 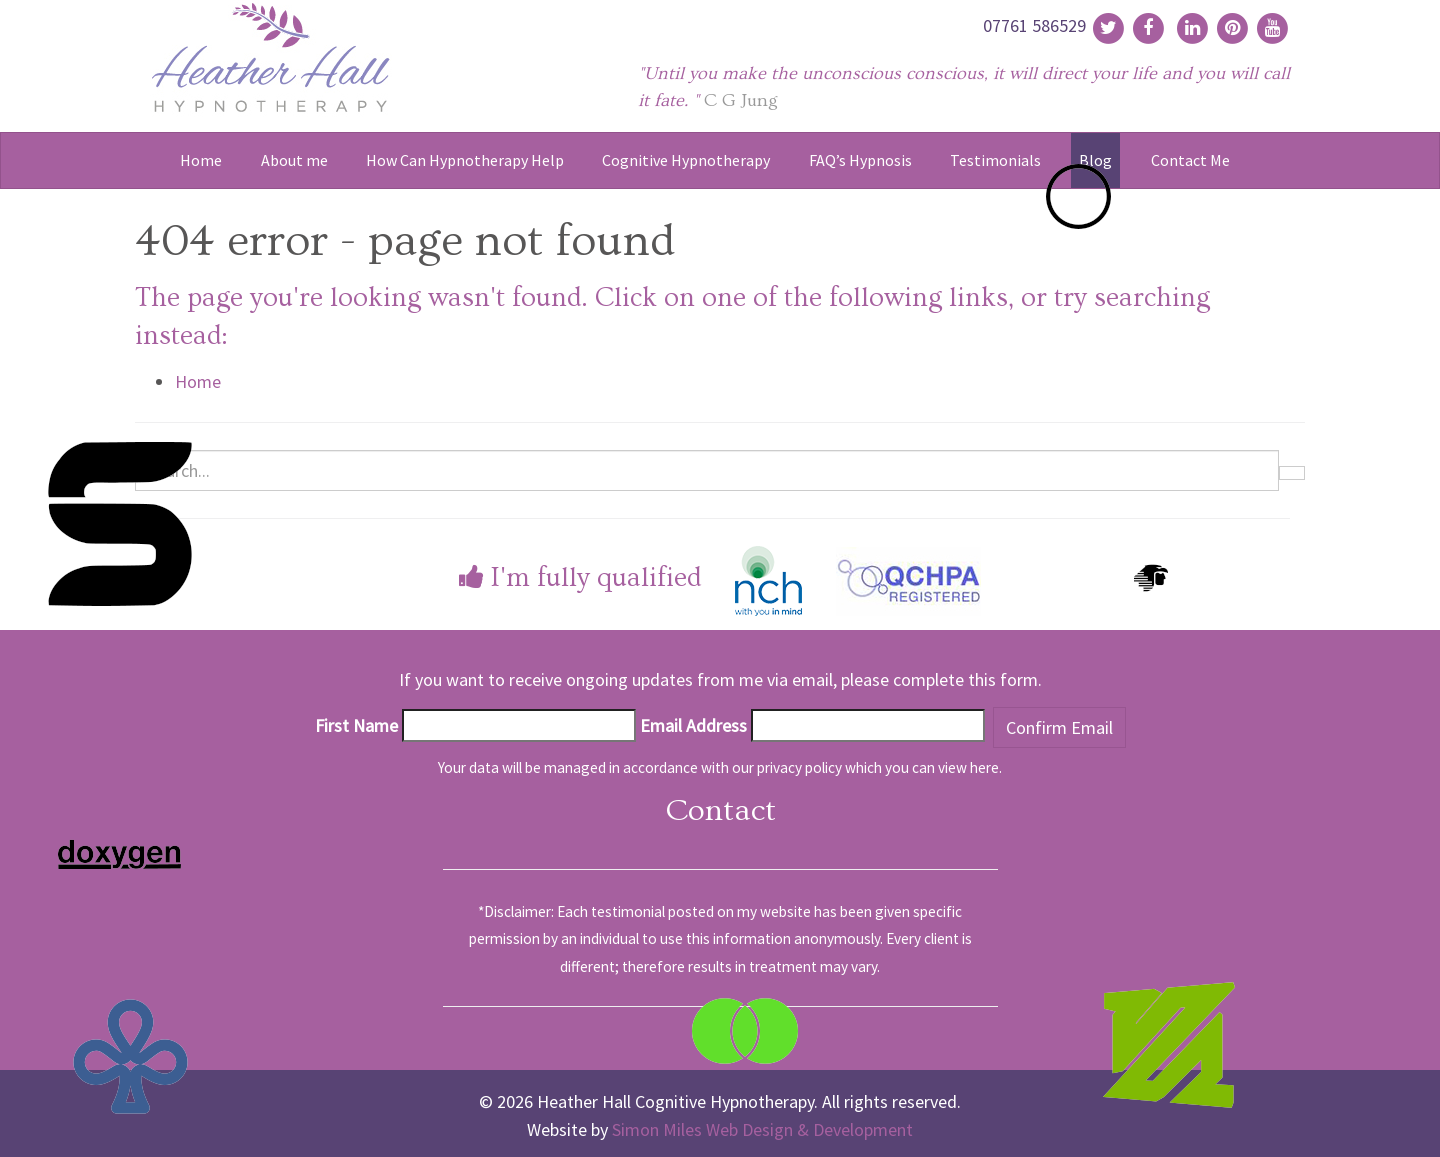 I want to click on aeromexico airline logo, so click(x=1151, y=578).